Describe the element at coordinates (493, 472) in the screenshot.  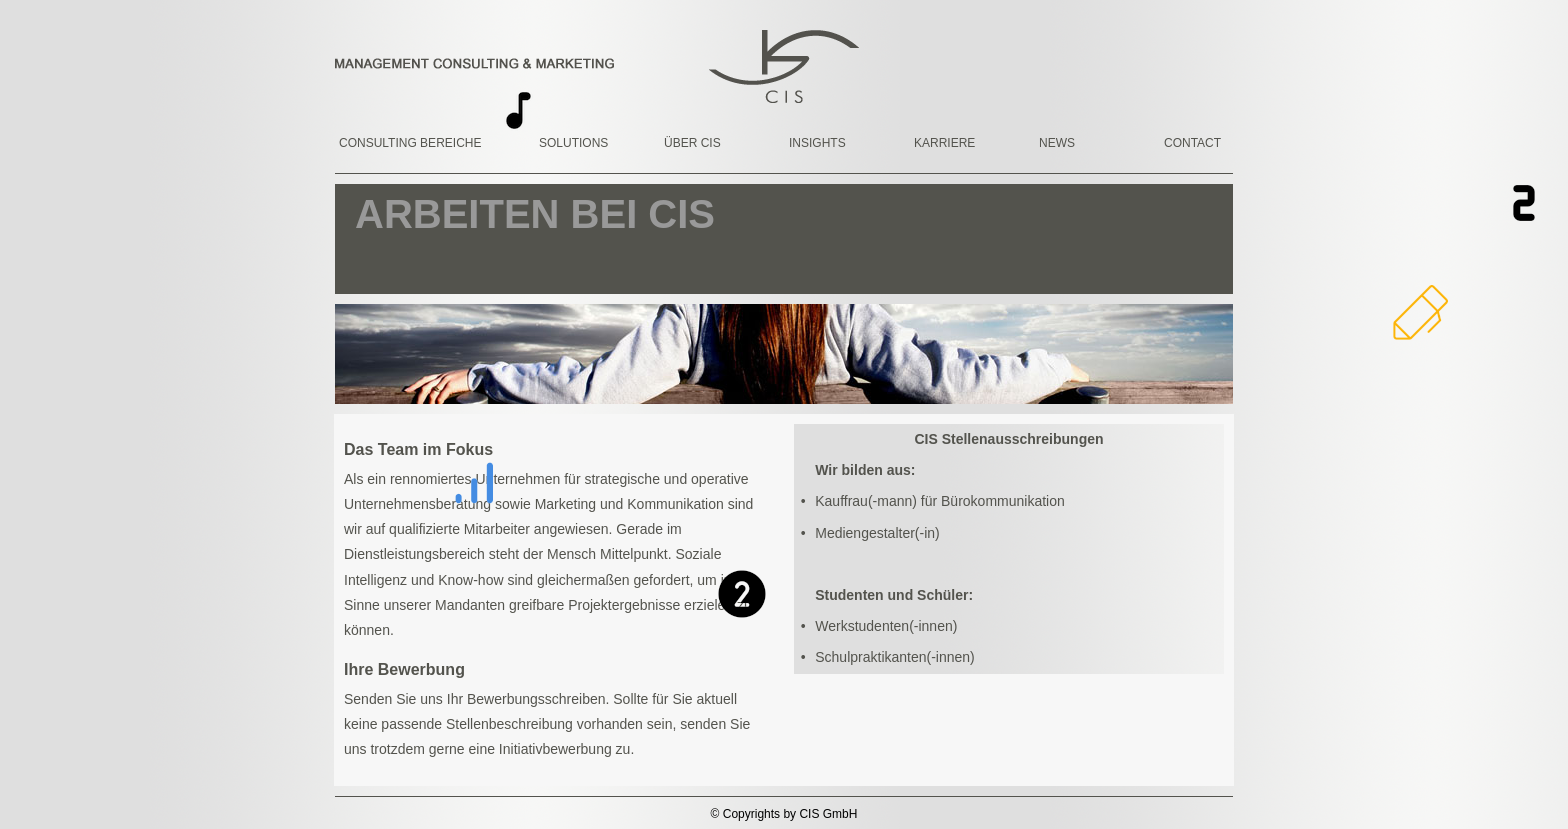
I see `indicates medium cellular signal strength` at that location.